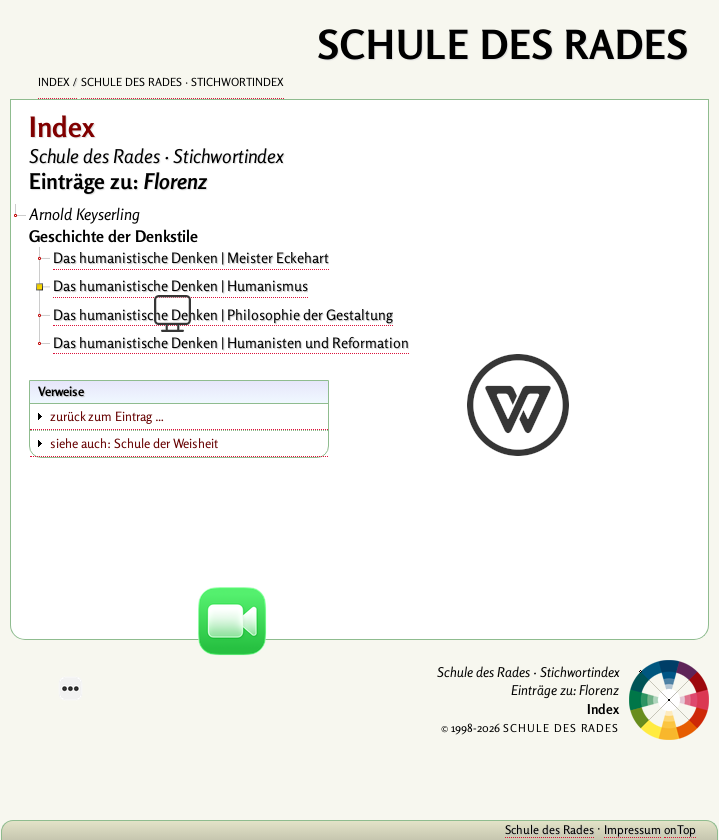  Describe the element at coordinates (518, 405) in the screenshot. I see `open wps office application` at that location.